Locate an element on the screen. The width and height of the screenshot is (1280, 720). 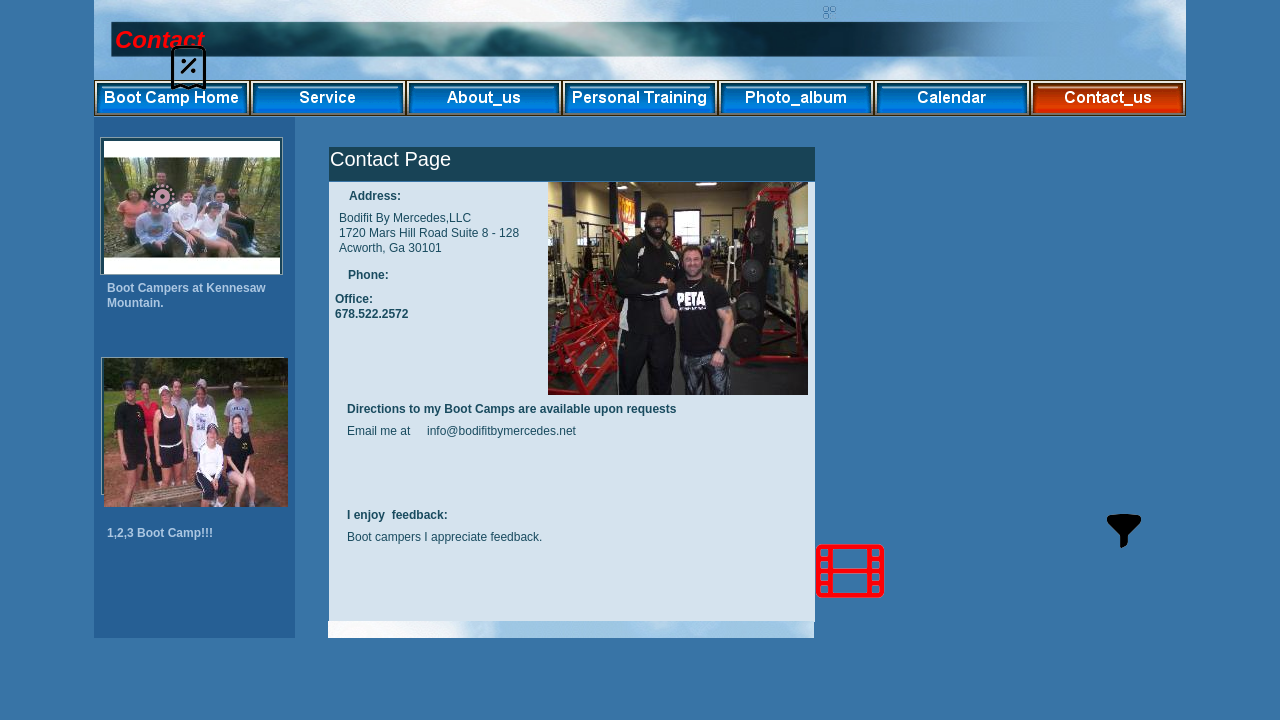
view discount or coupon codes is located at coordinates (188, 67).